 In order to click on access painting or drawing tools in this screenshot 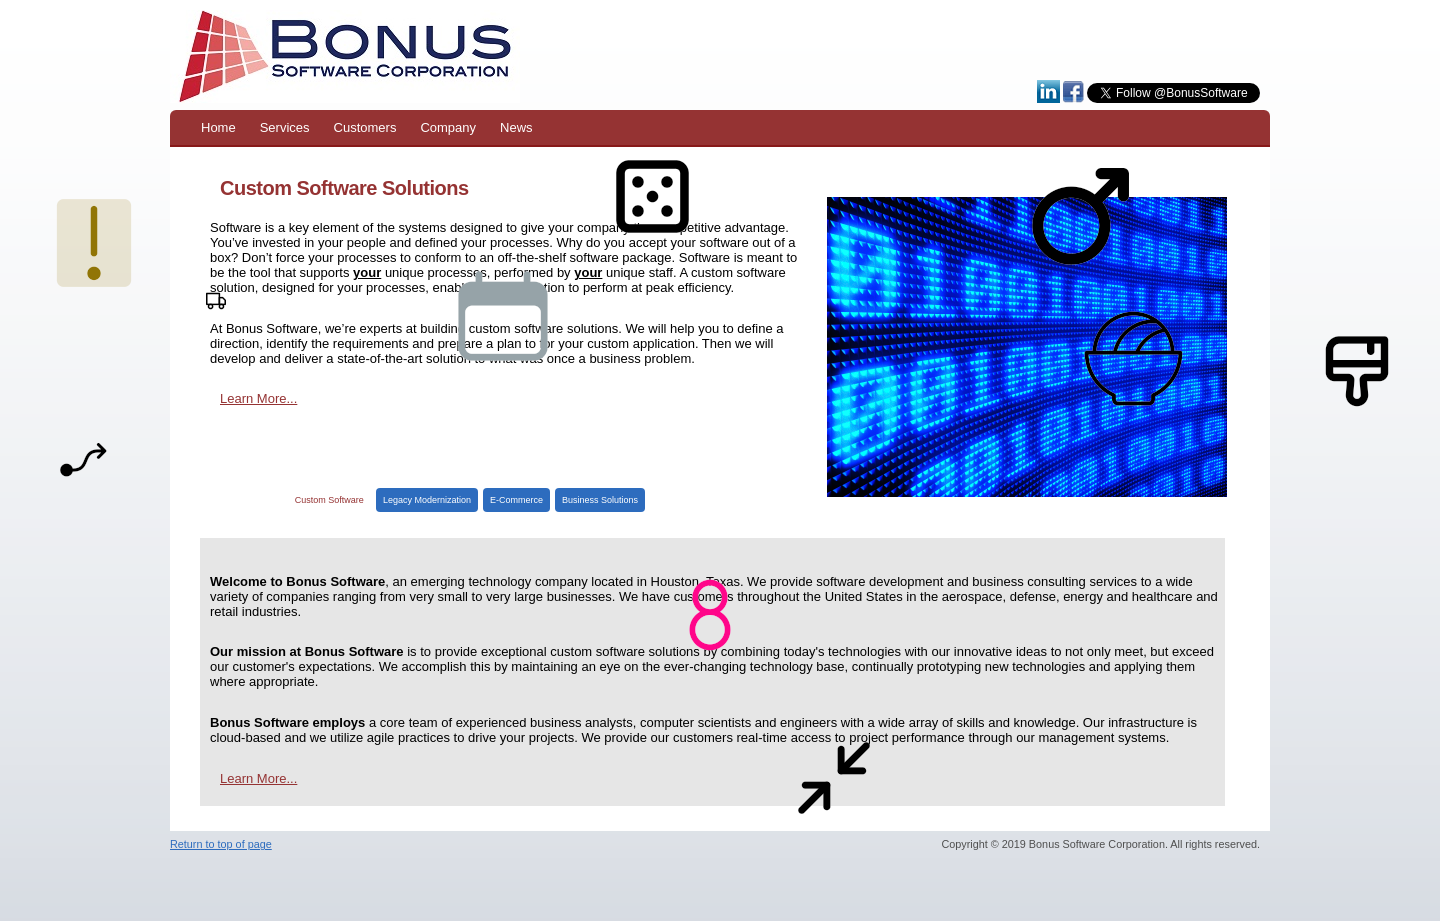, I will do `click(1357, 370)`.